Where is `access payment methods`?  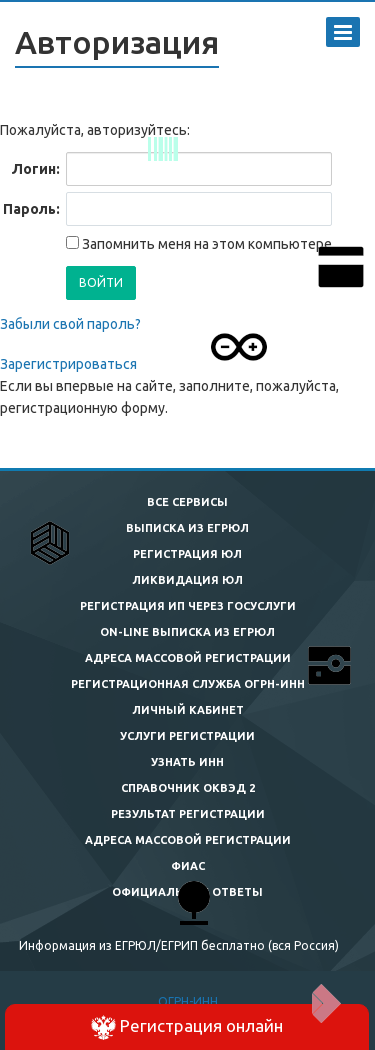
access payment methods is located at coordinates (341, 267).